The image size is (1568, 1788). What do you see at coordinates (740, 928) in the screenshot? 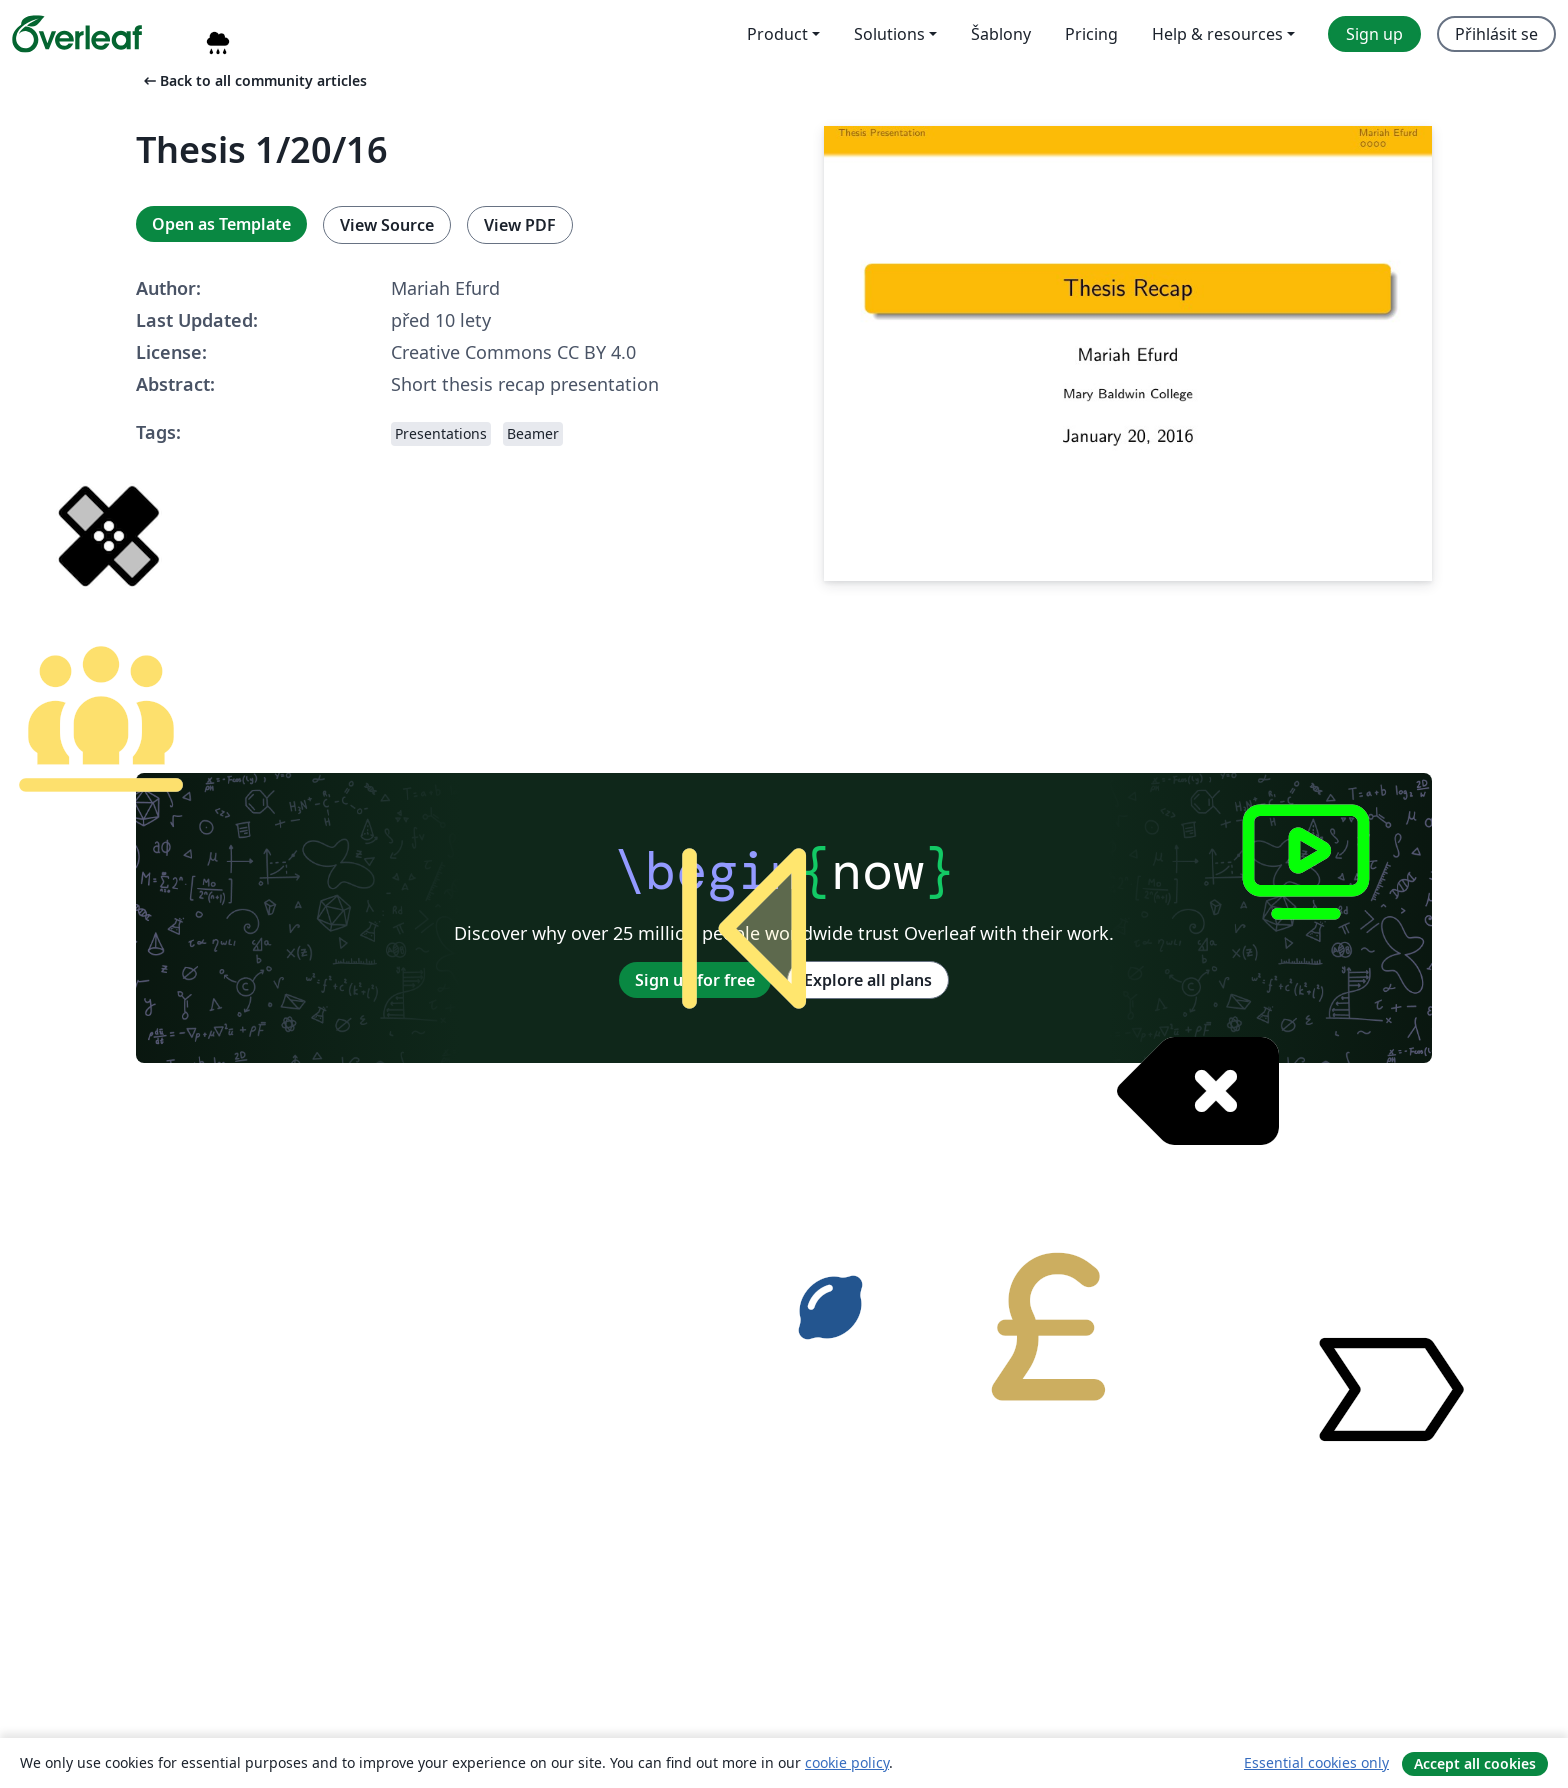
I see `go to the beginning or first item` at bounding box center [740, 928].